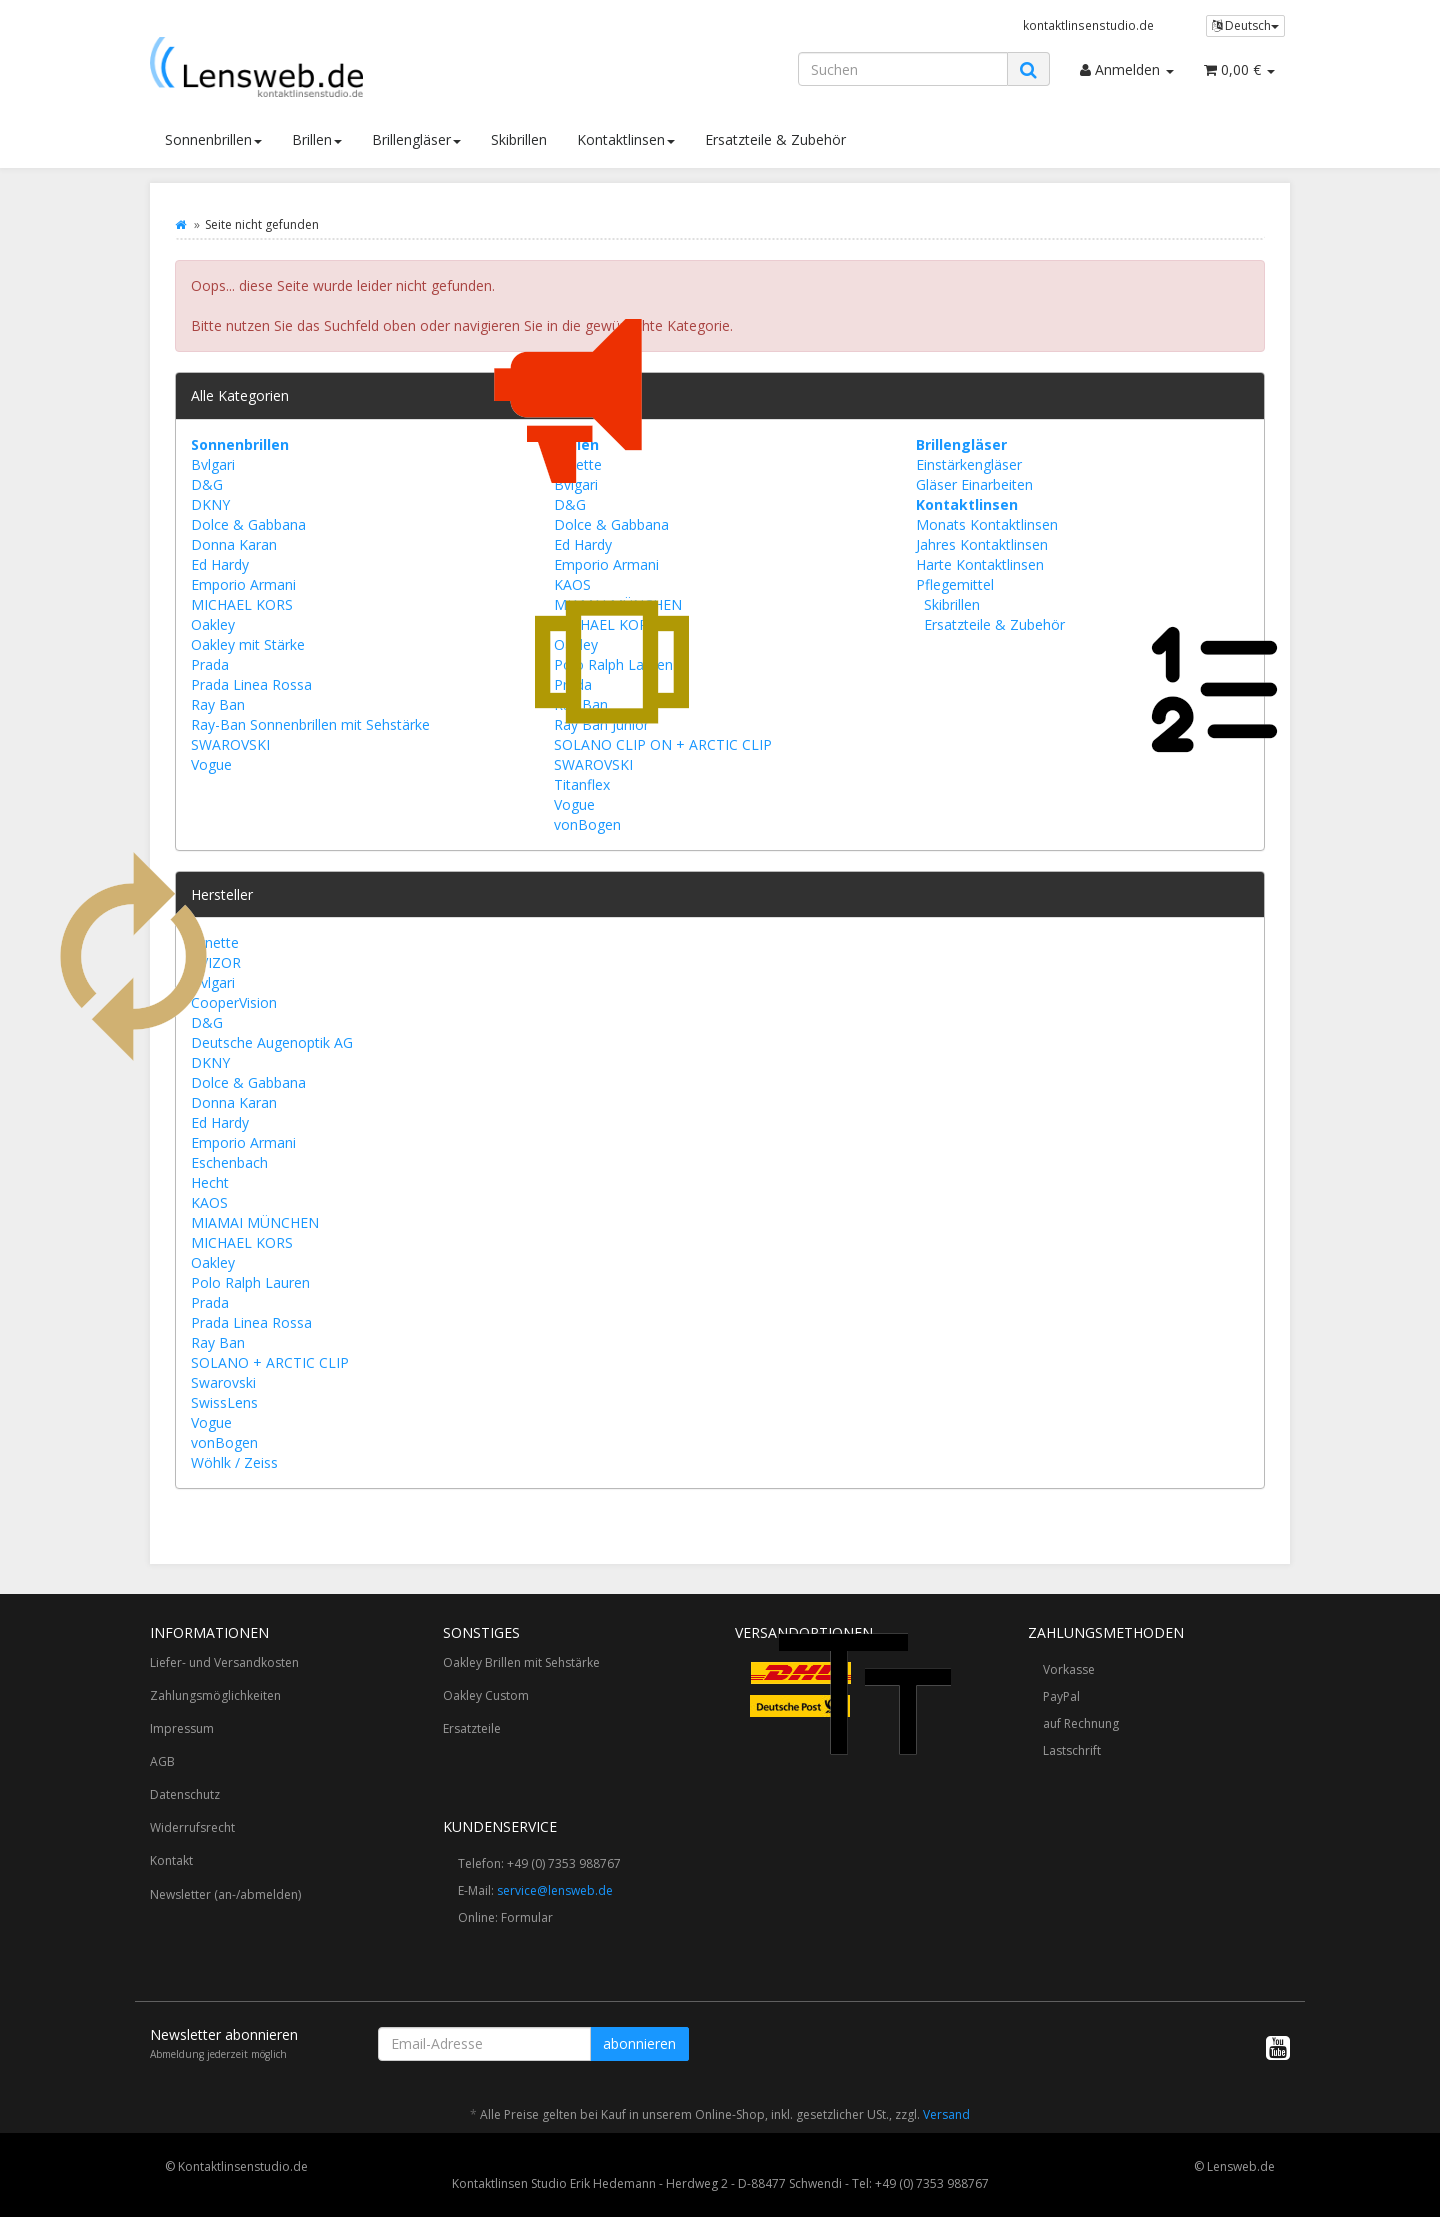  What do you see at coordinates (133, 956) in the screenshot?
I see `refresh the current page or content` at bounding box center [133, 956].